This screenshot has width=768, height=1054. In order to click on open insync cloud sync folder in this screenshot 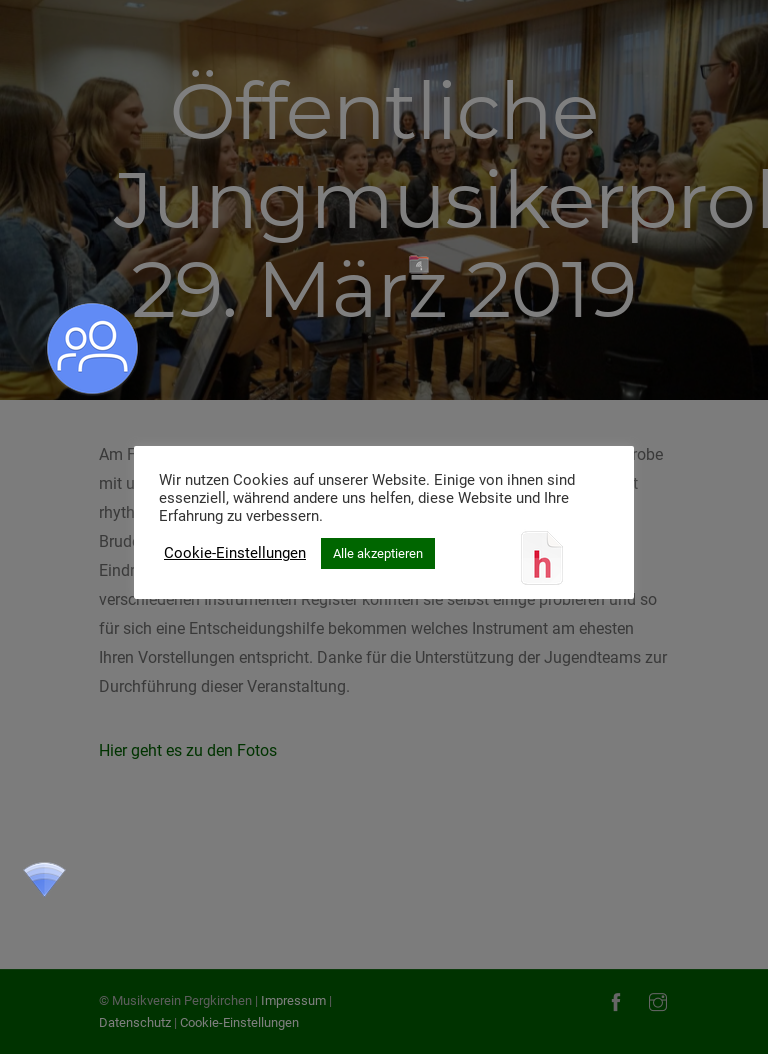, I will do `click(419, 264)`.